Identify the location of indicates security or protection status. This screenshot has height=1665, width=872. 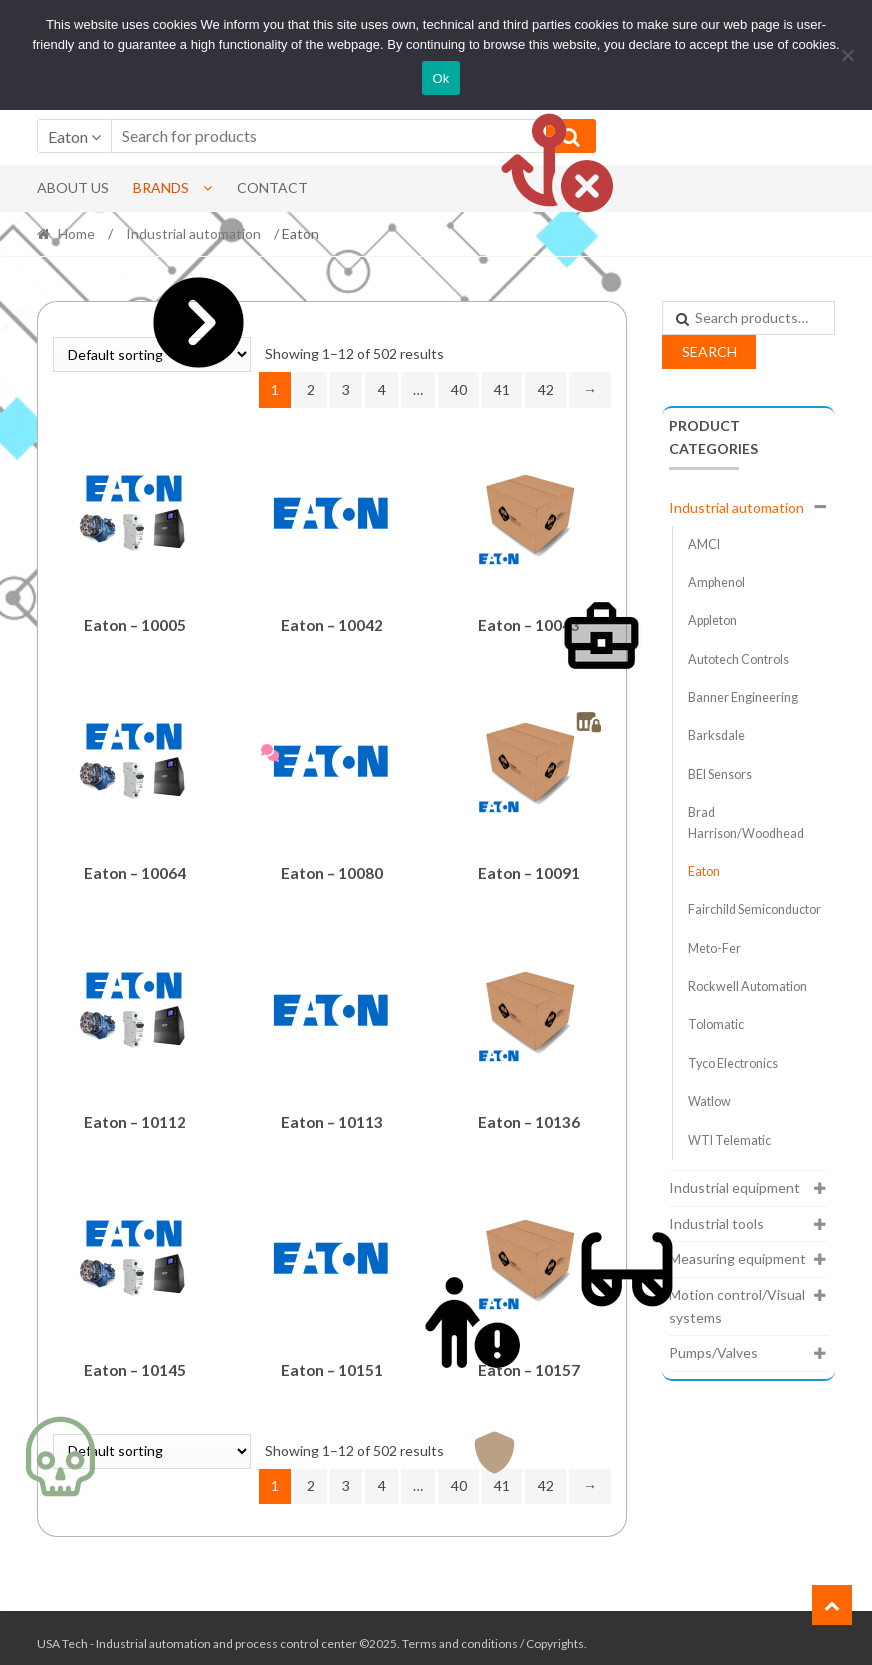
(494, 1452).